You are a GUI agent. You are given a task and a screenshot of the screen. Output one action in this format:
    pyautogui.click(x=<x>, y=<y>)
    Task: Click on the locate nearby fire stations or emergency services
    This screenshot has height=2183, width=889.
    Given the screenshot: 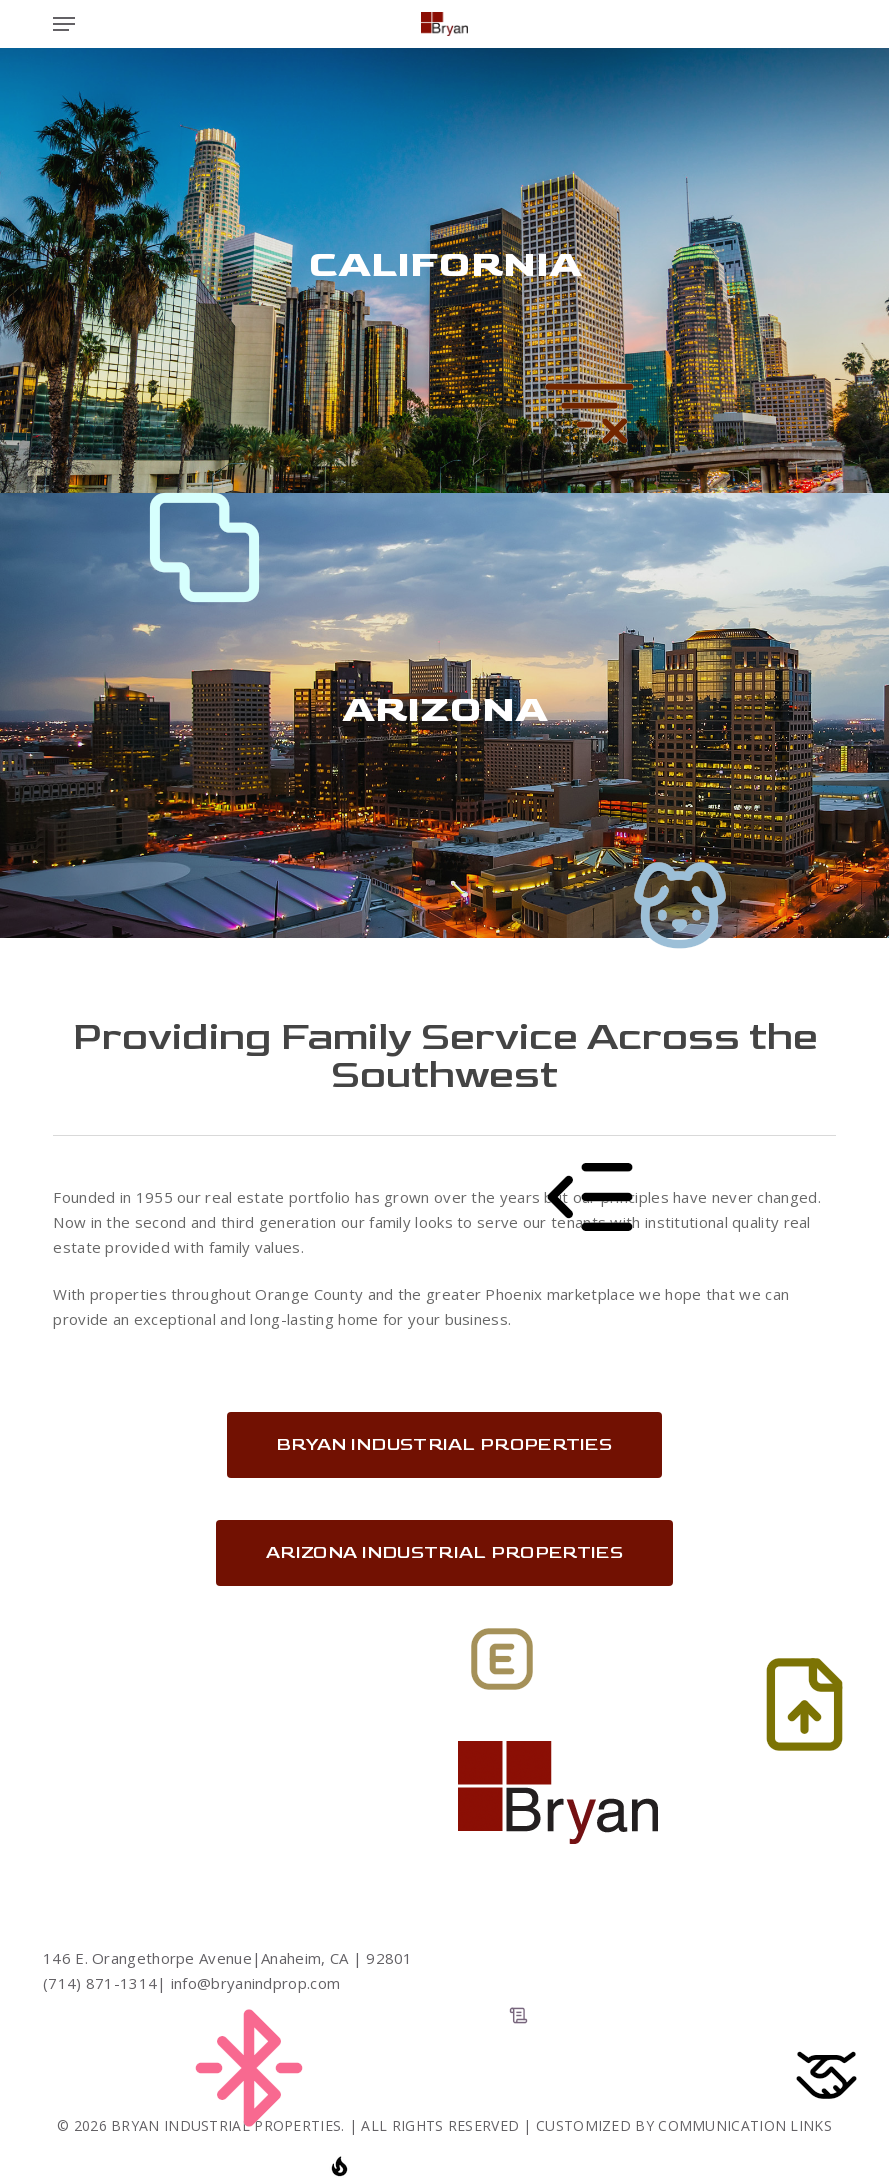 What is the action you would take?
    pyautogui.click(x=339, y=2166)
    